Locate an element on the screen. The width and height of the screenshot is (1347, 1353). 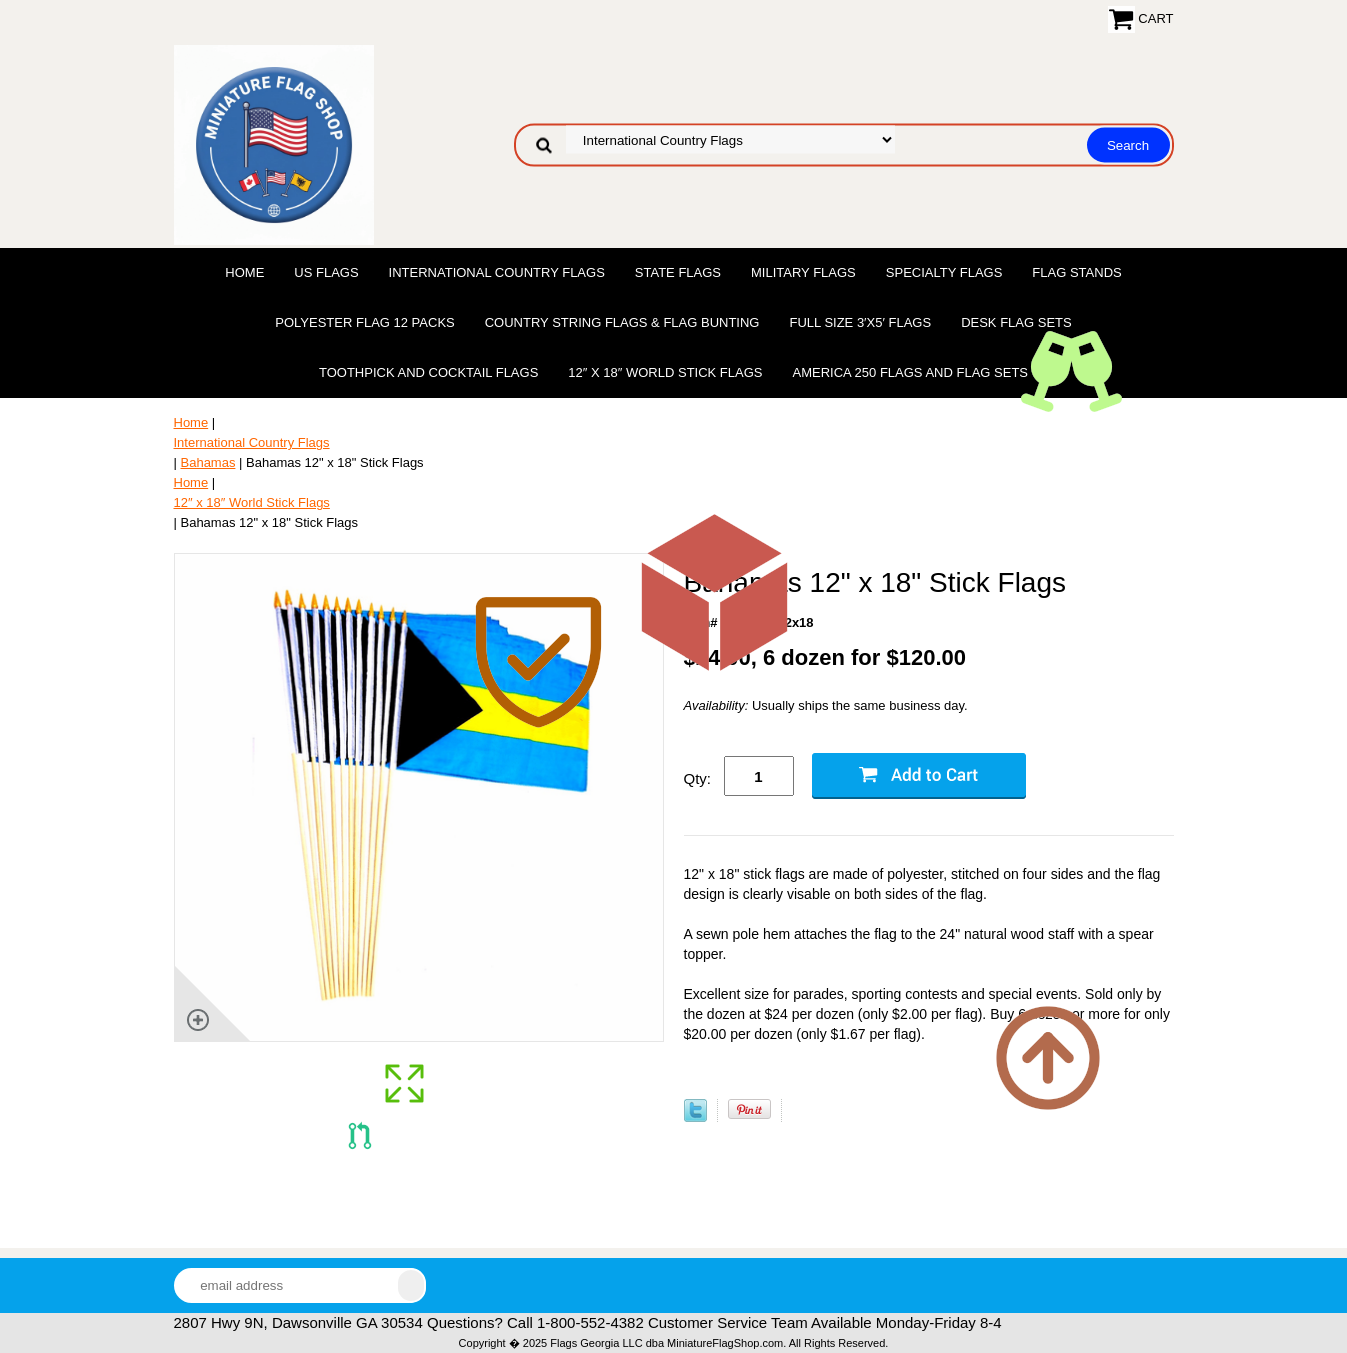
expand to fullscreen mode is located at coordinates (404, 1083).